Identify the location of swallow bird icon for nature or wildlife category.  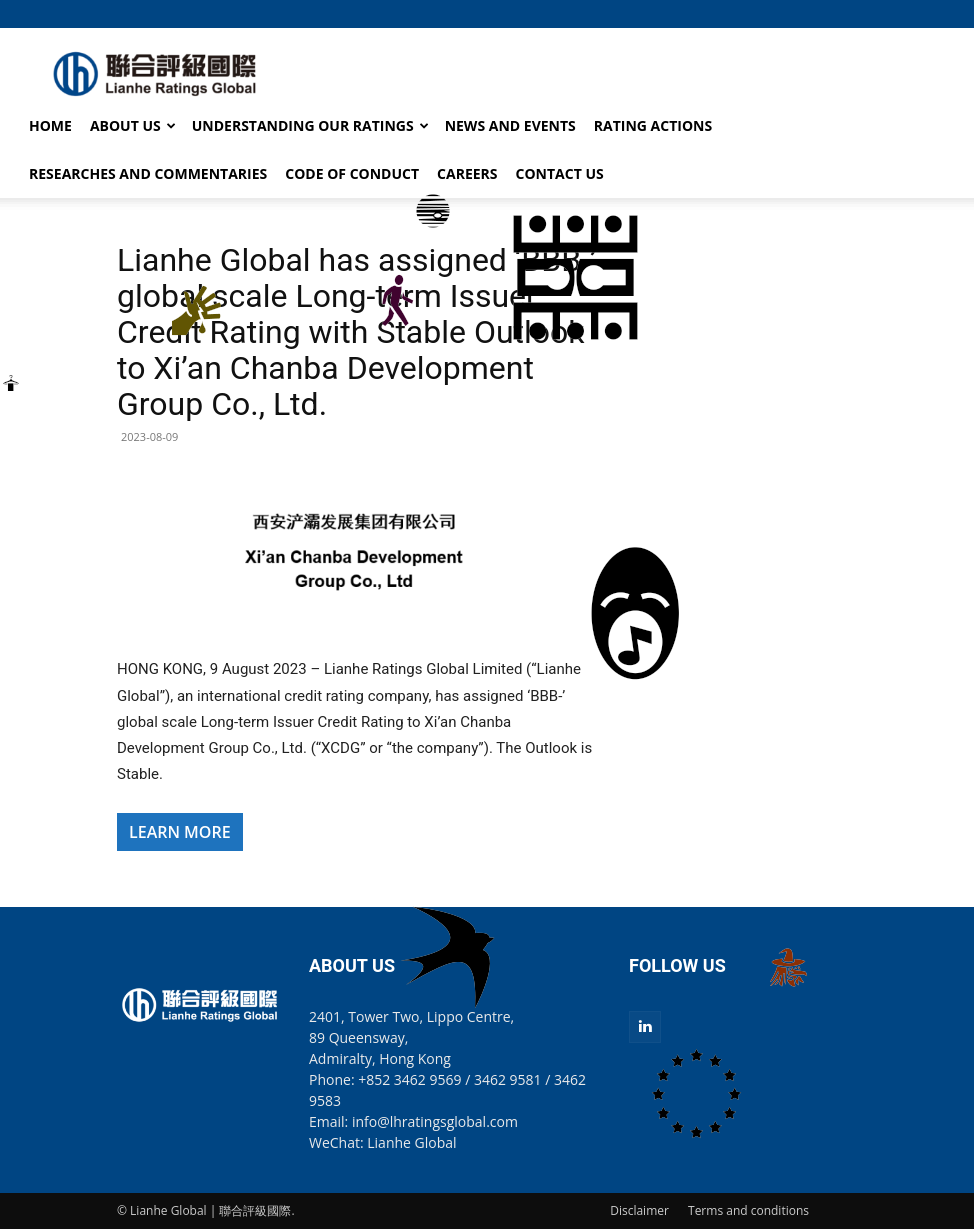
(447, 957).